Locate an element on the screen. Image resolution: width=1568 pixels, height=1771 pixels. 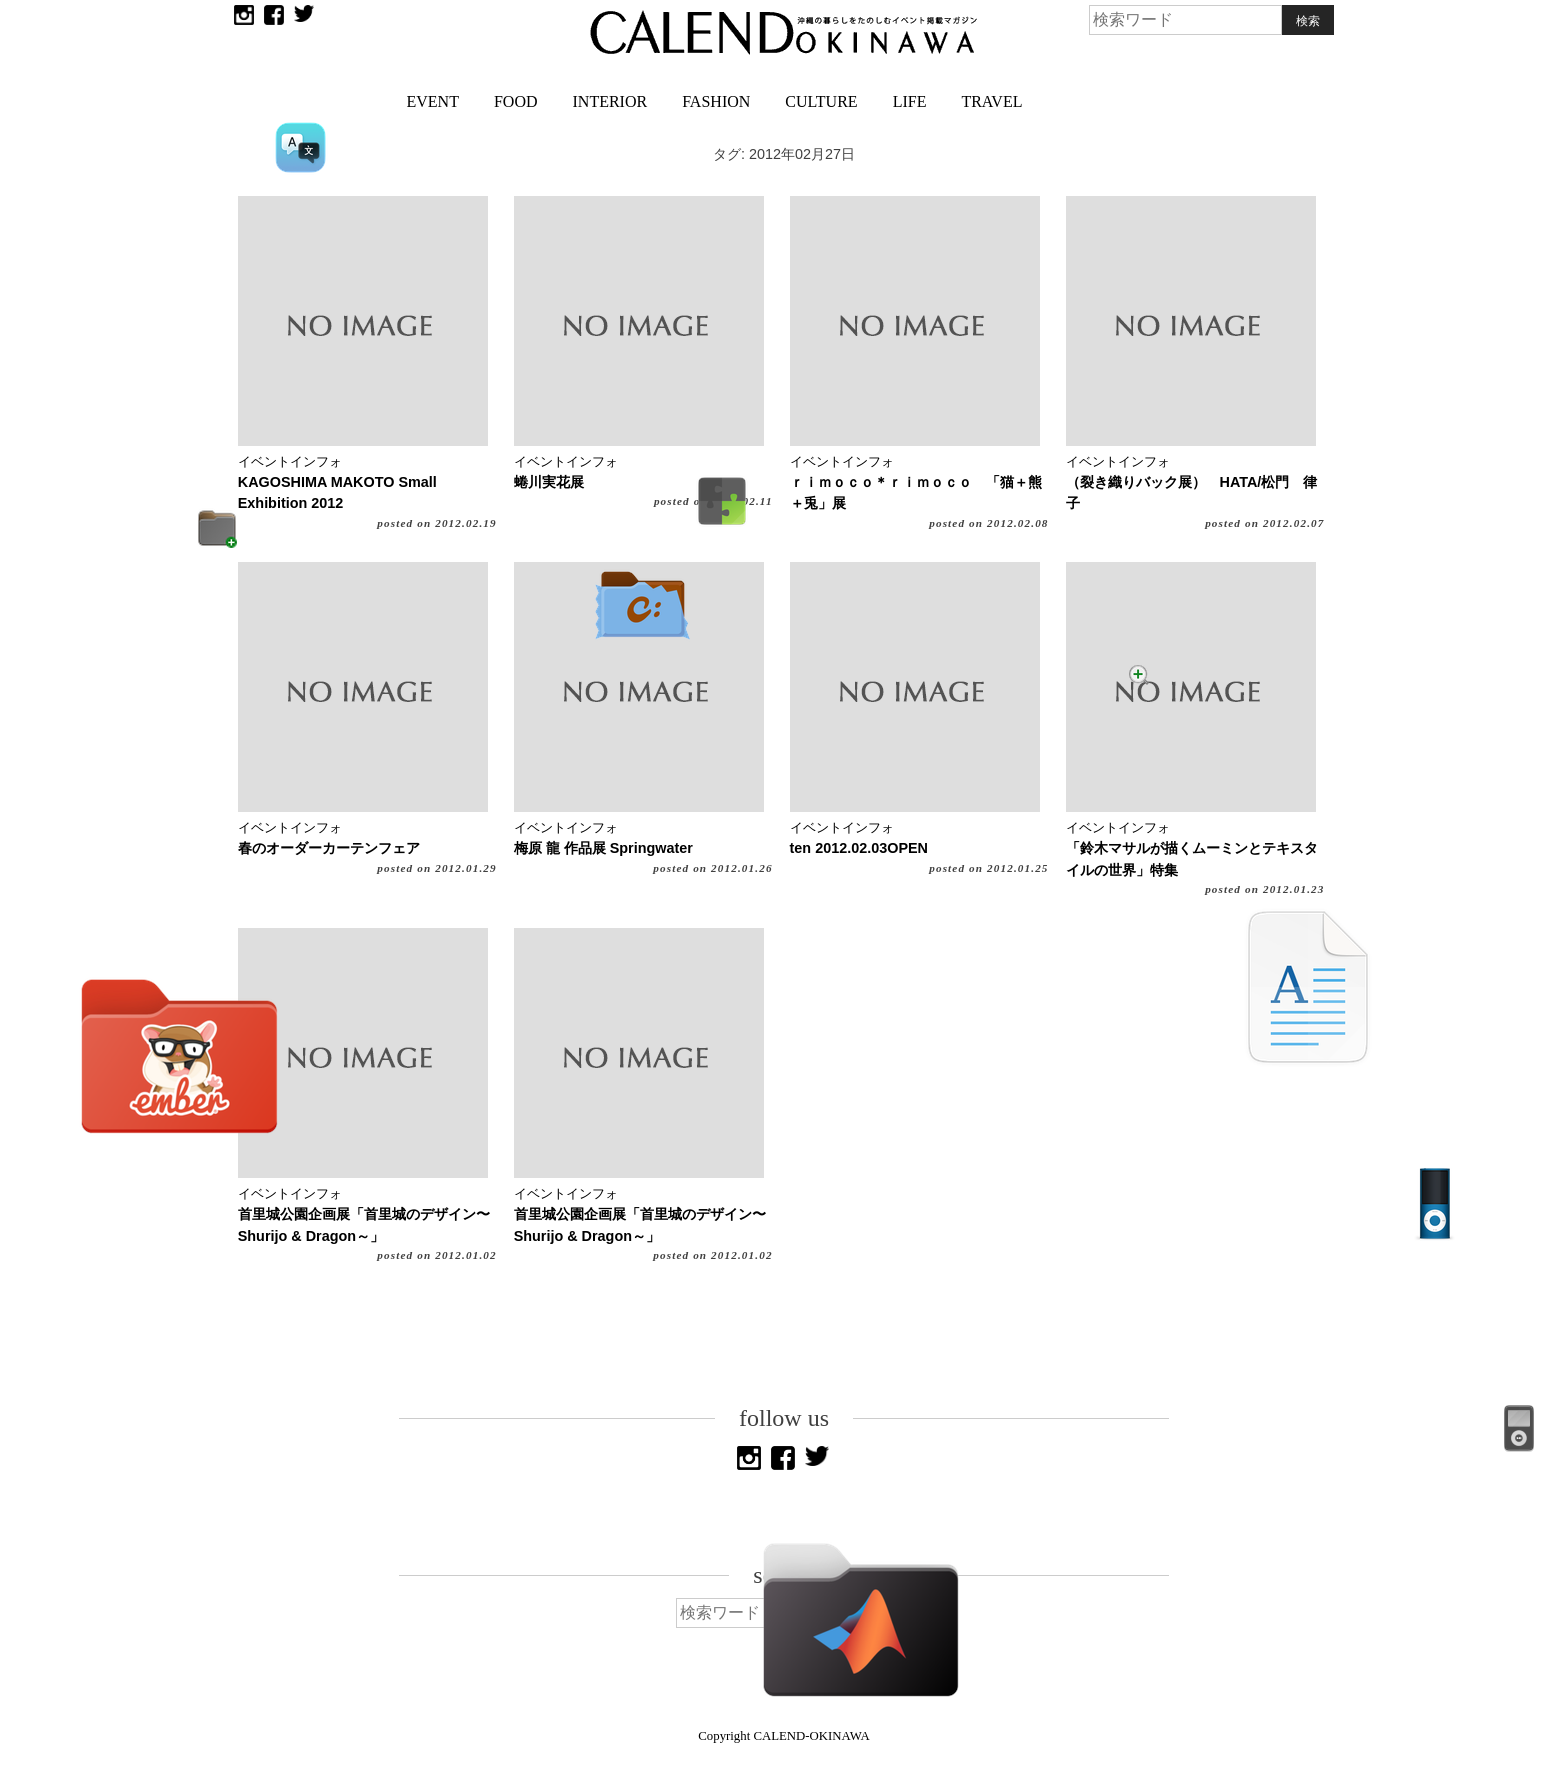
open the translate app is located at coordinates (300, 147).